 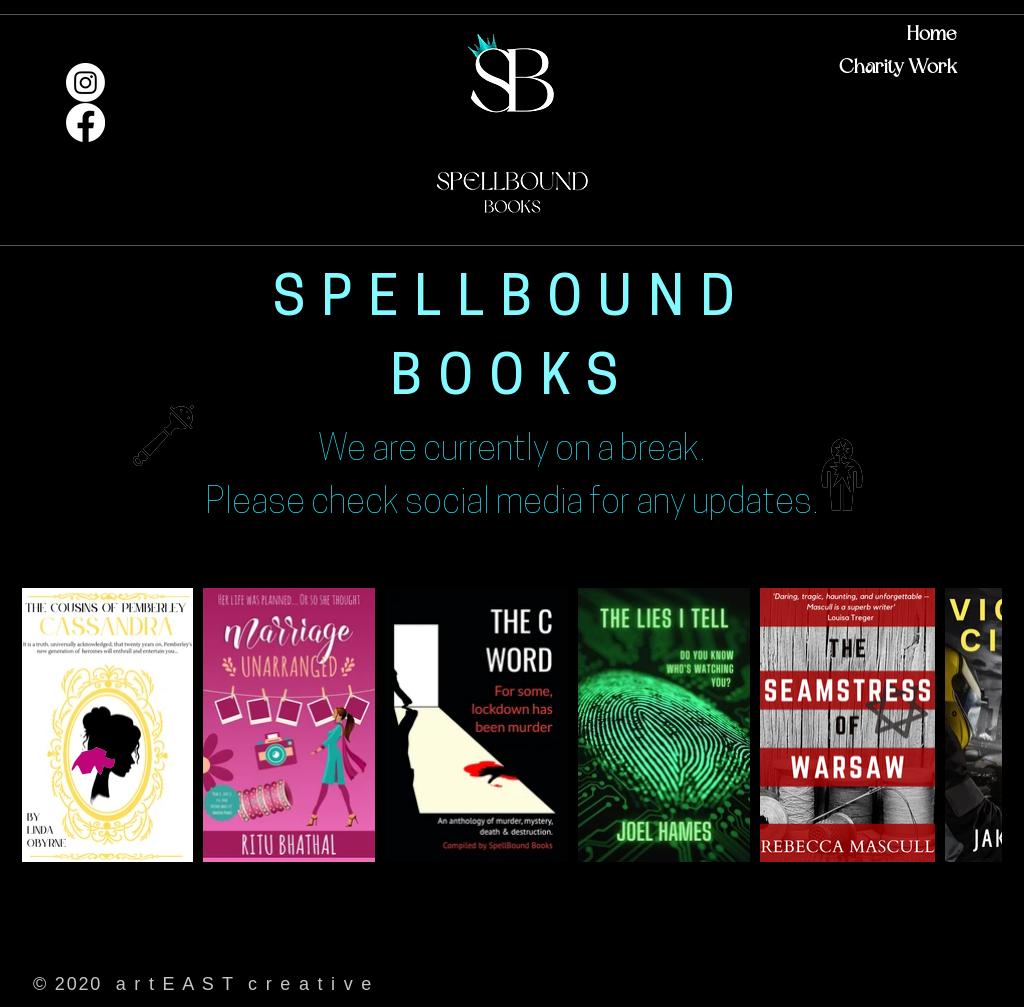 What do you see at coordinates (841, 474) in the screenshot?
I see `indicates internal damage or injury status` at bounding box center [841, 474].